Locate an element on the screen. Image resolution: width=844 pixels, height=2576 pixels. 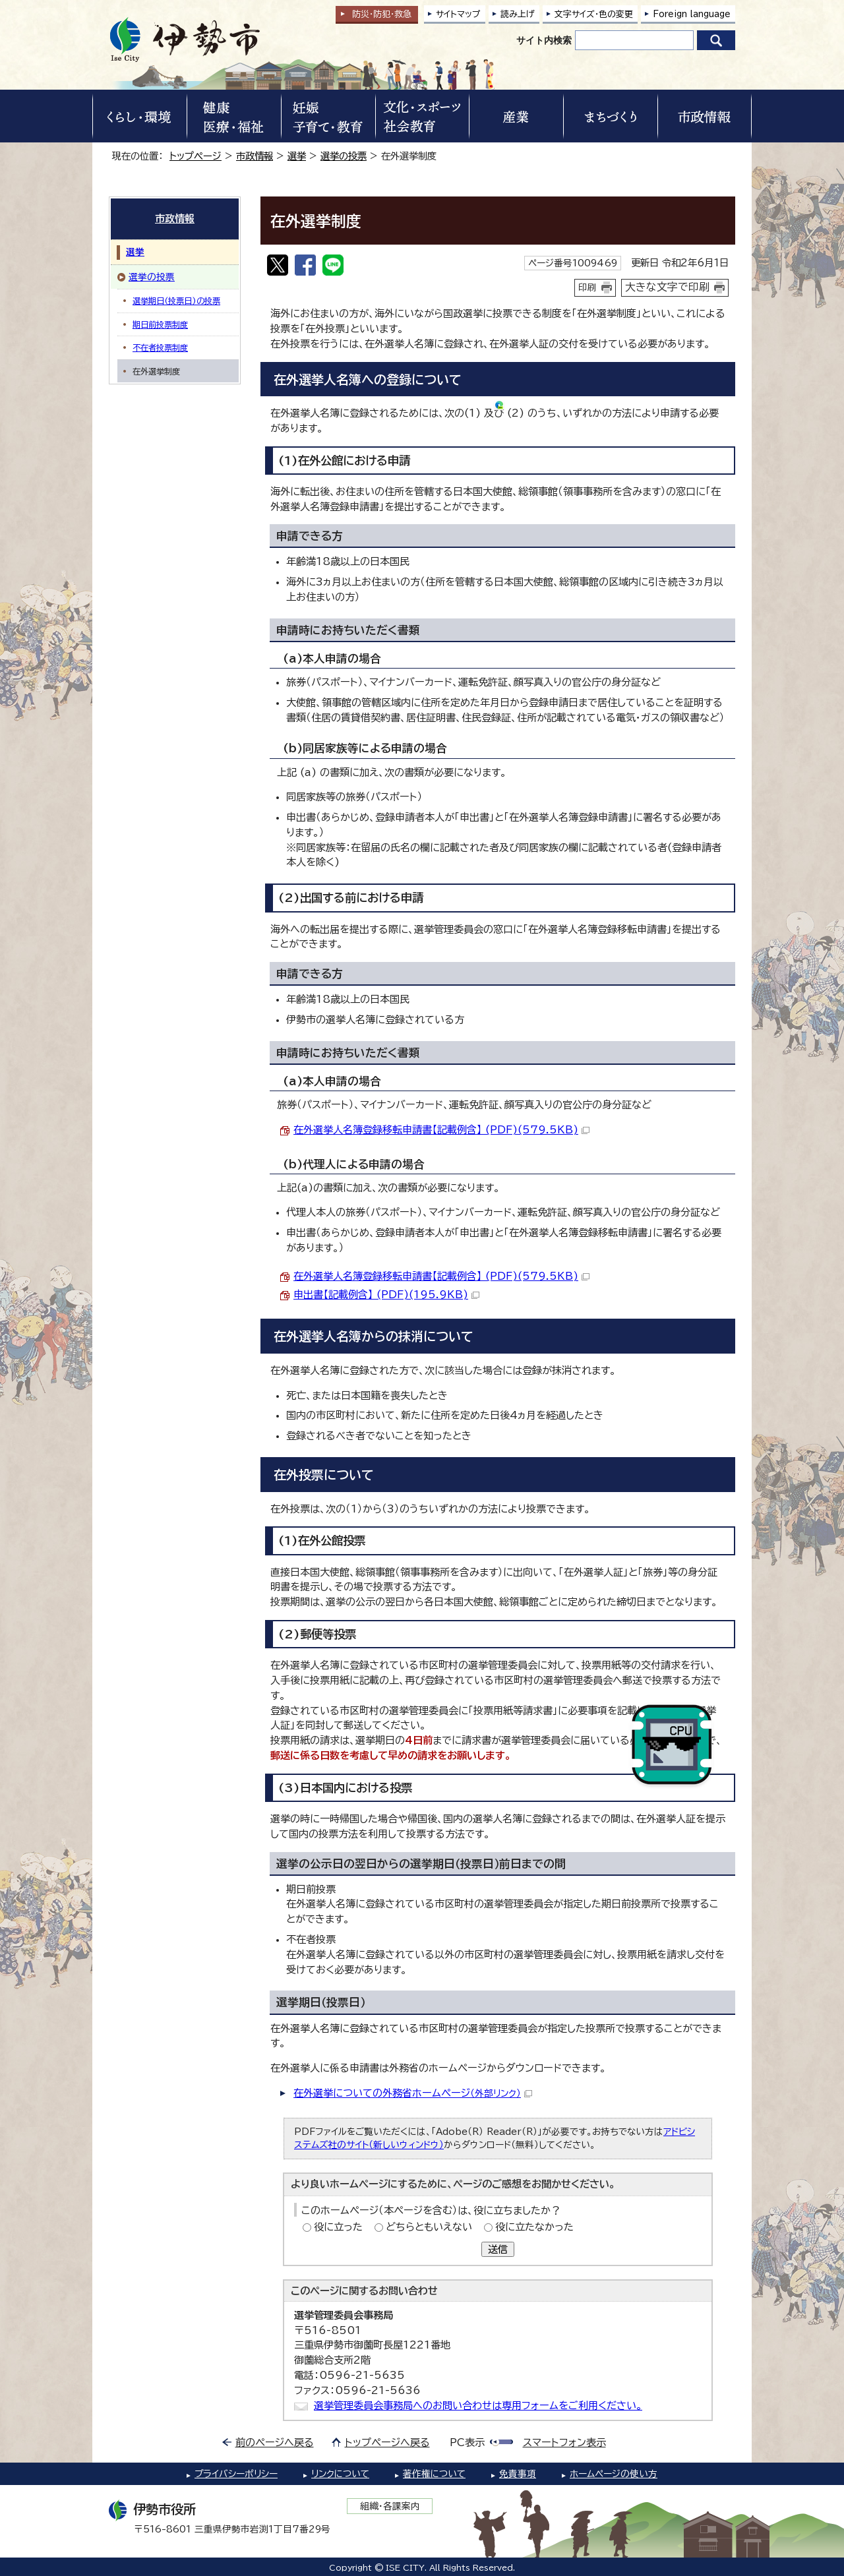
open GPU Screen Recorder application is located at coordinates (672, 1745).